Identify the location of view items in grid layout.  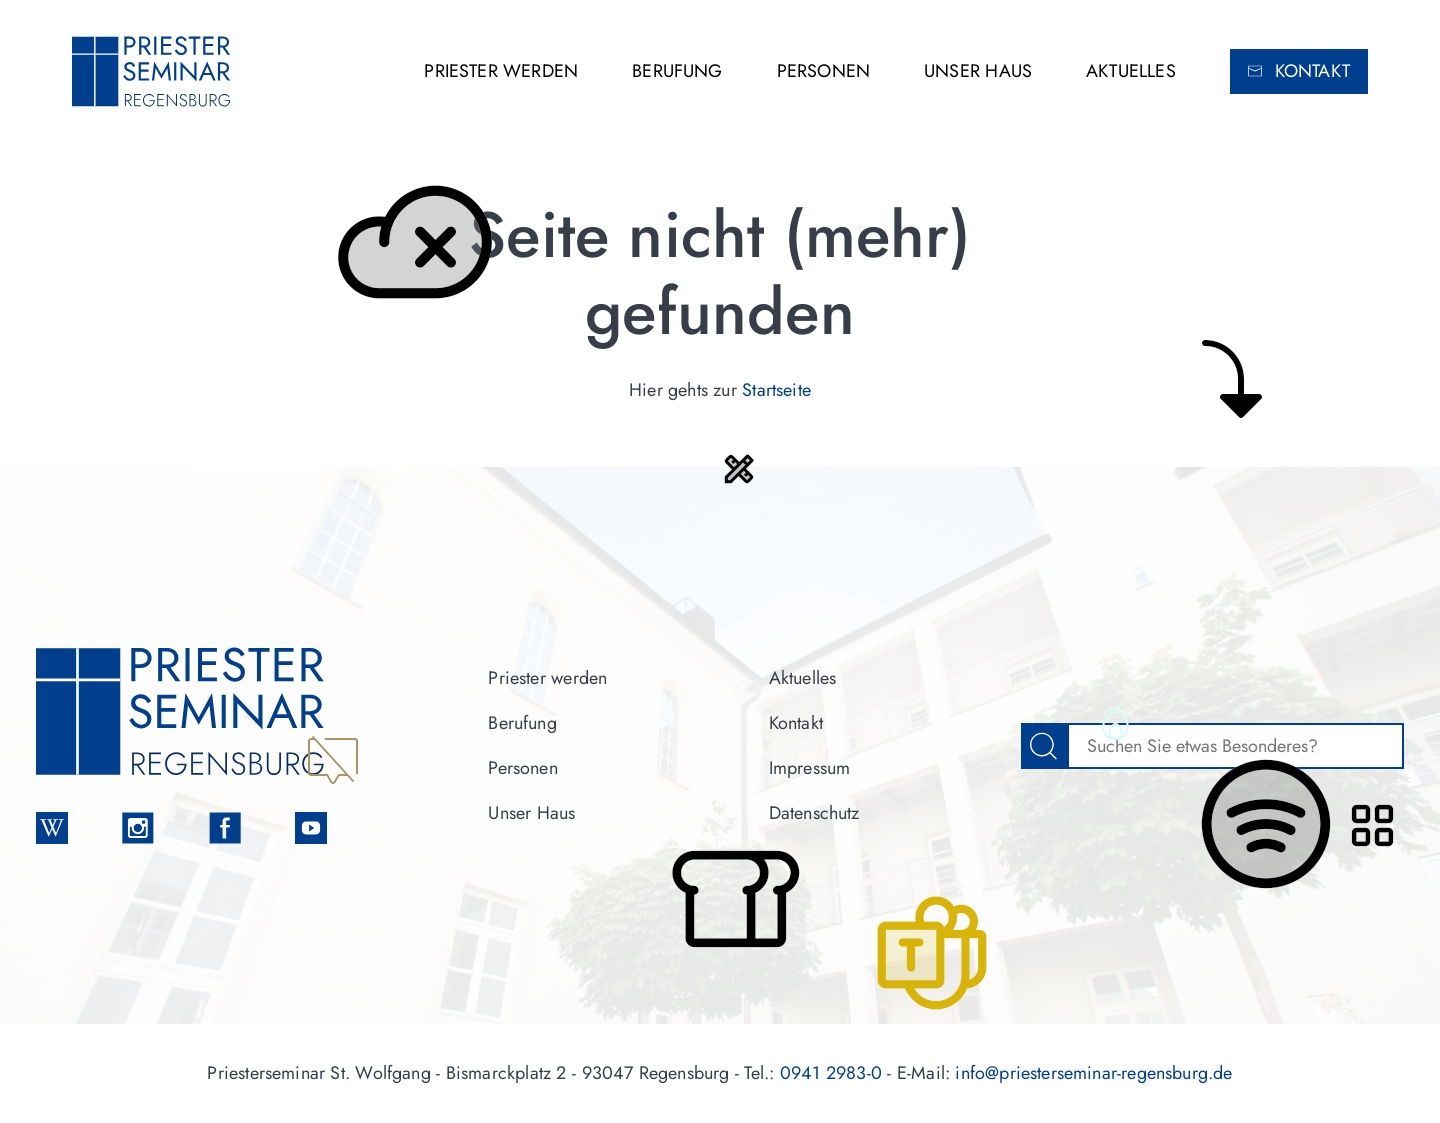
(1372, 825).